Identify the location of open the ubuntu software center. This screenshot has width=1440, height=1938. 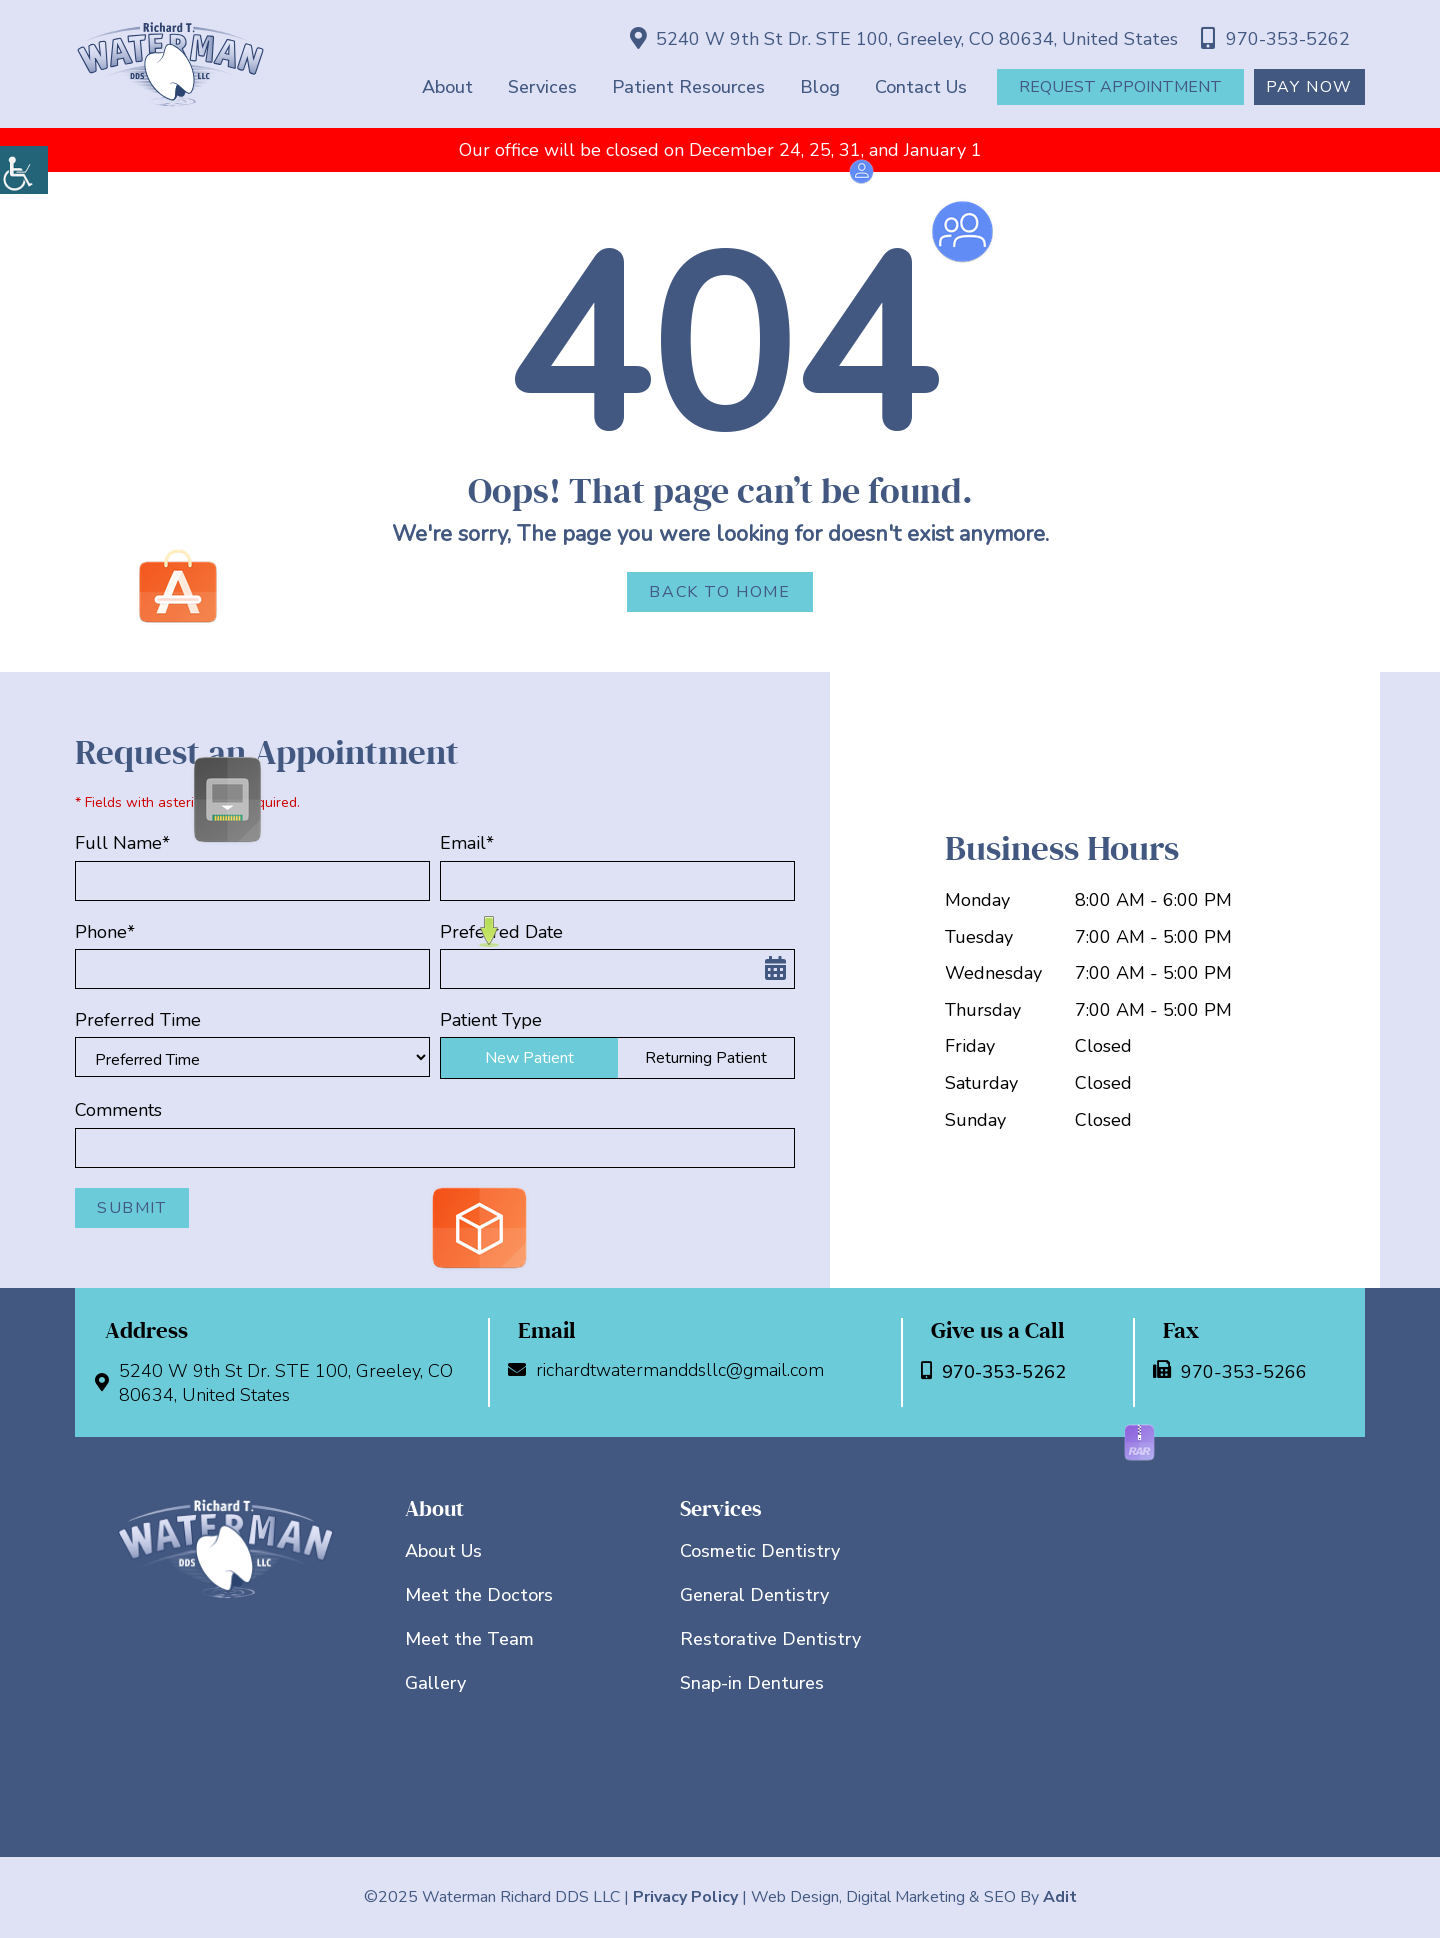
(178, 592).